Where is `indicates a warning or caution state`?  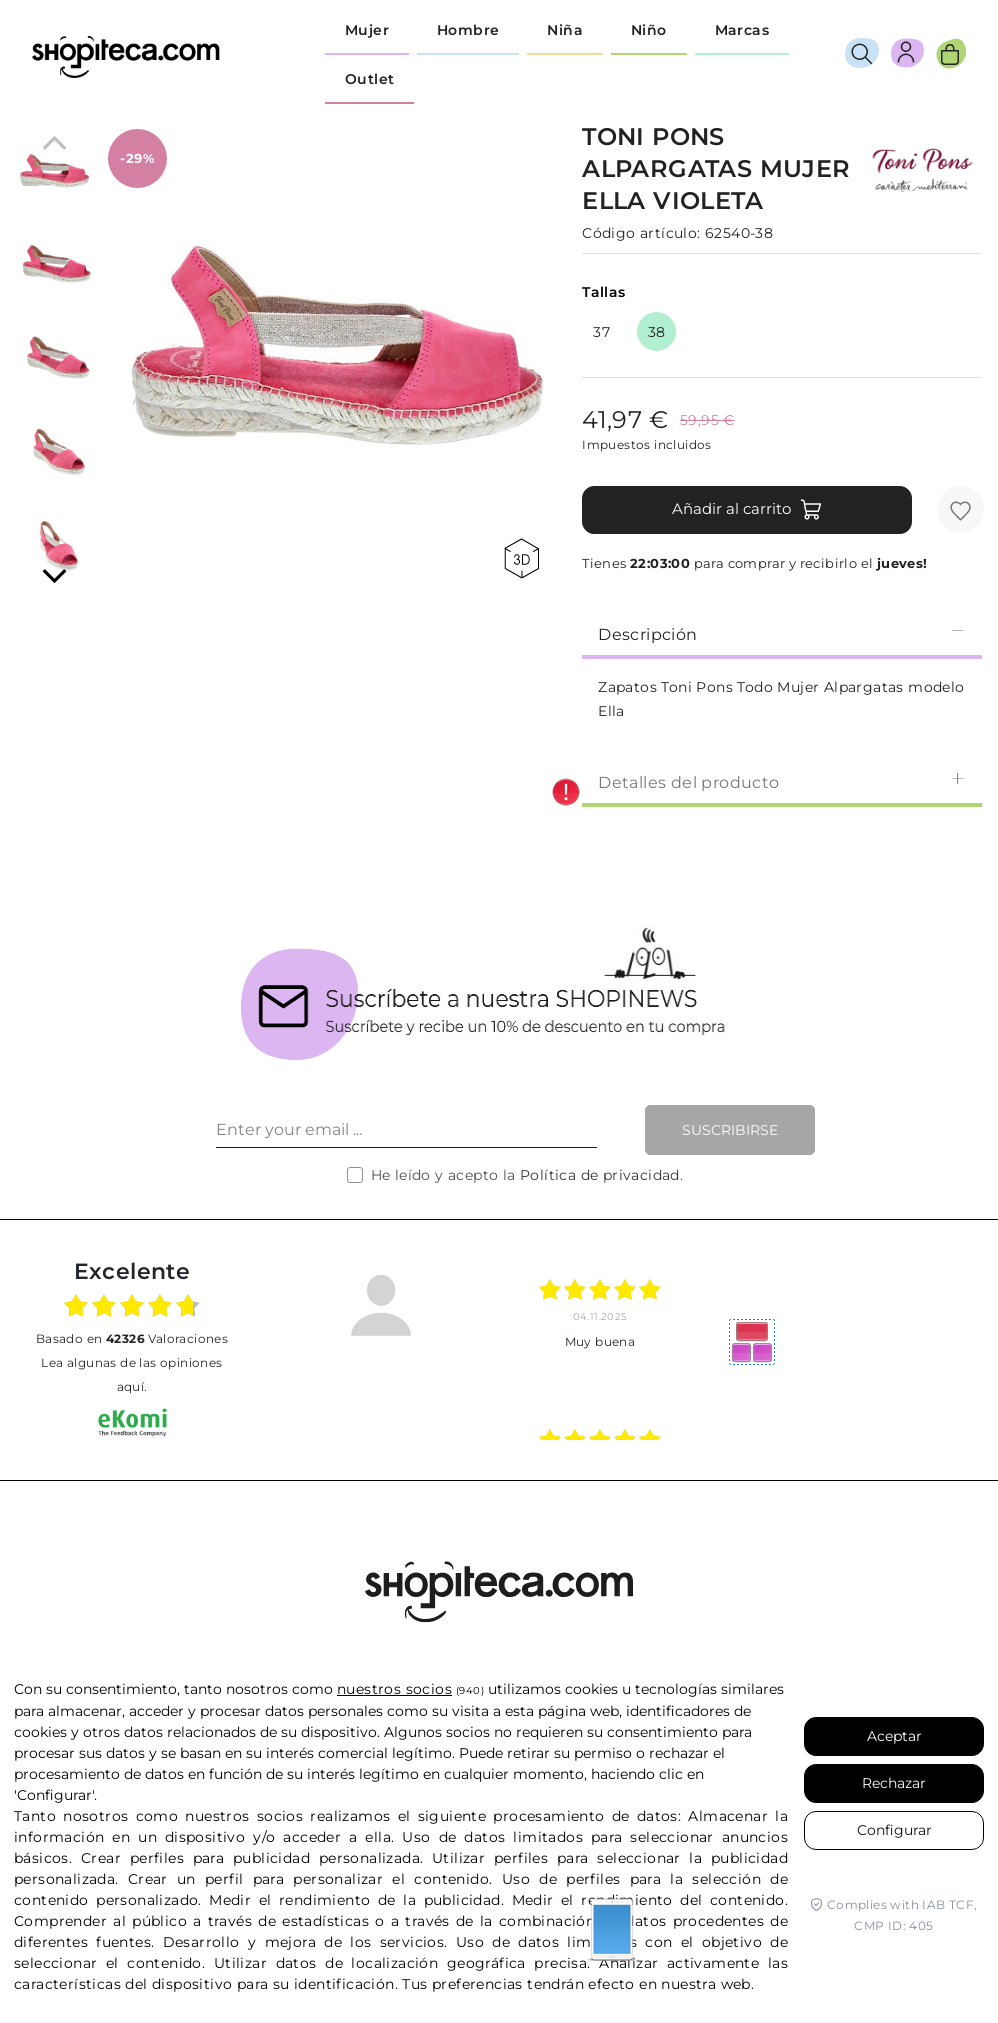 indicates a warning or caution state is located at coordinates (566, 792).